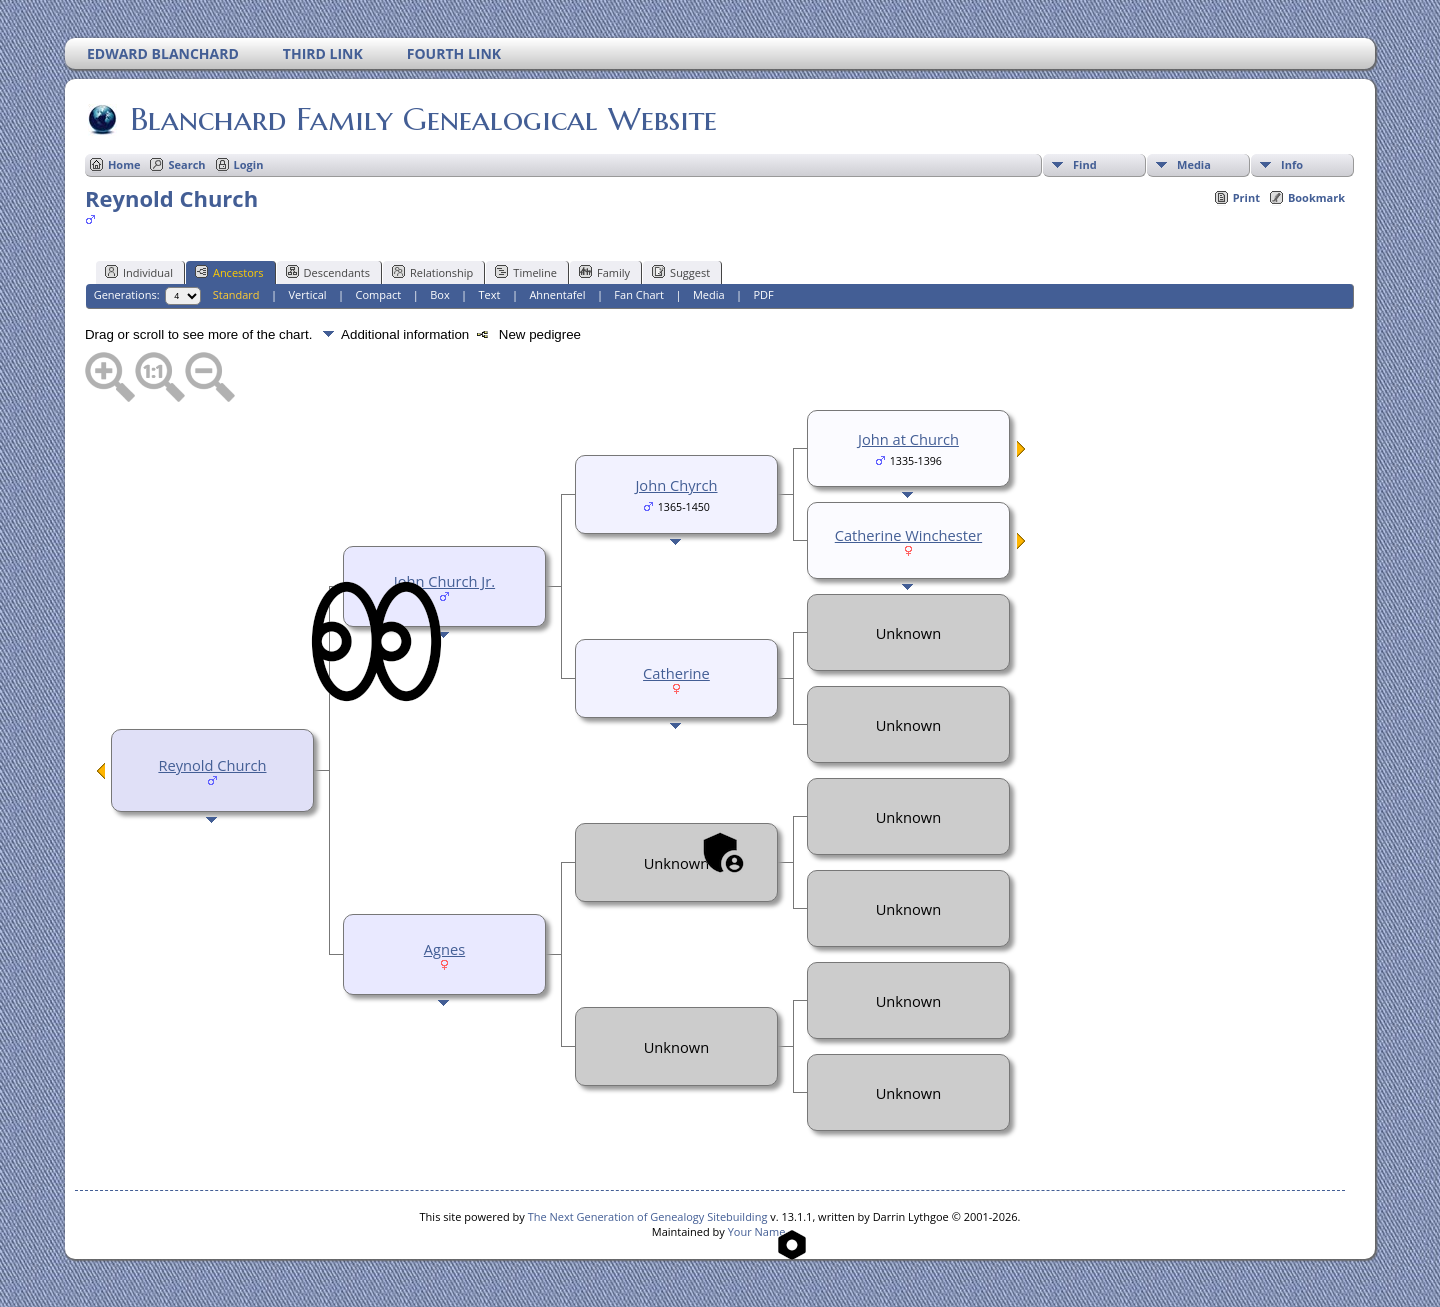 Image resolution: width=1440 pixels, height=1307 pixels. Describe the element at coordinates (723, 852) in the screenshot. I see `access admin or security settings` at that location.